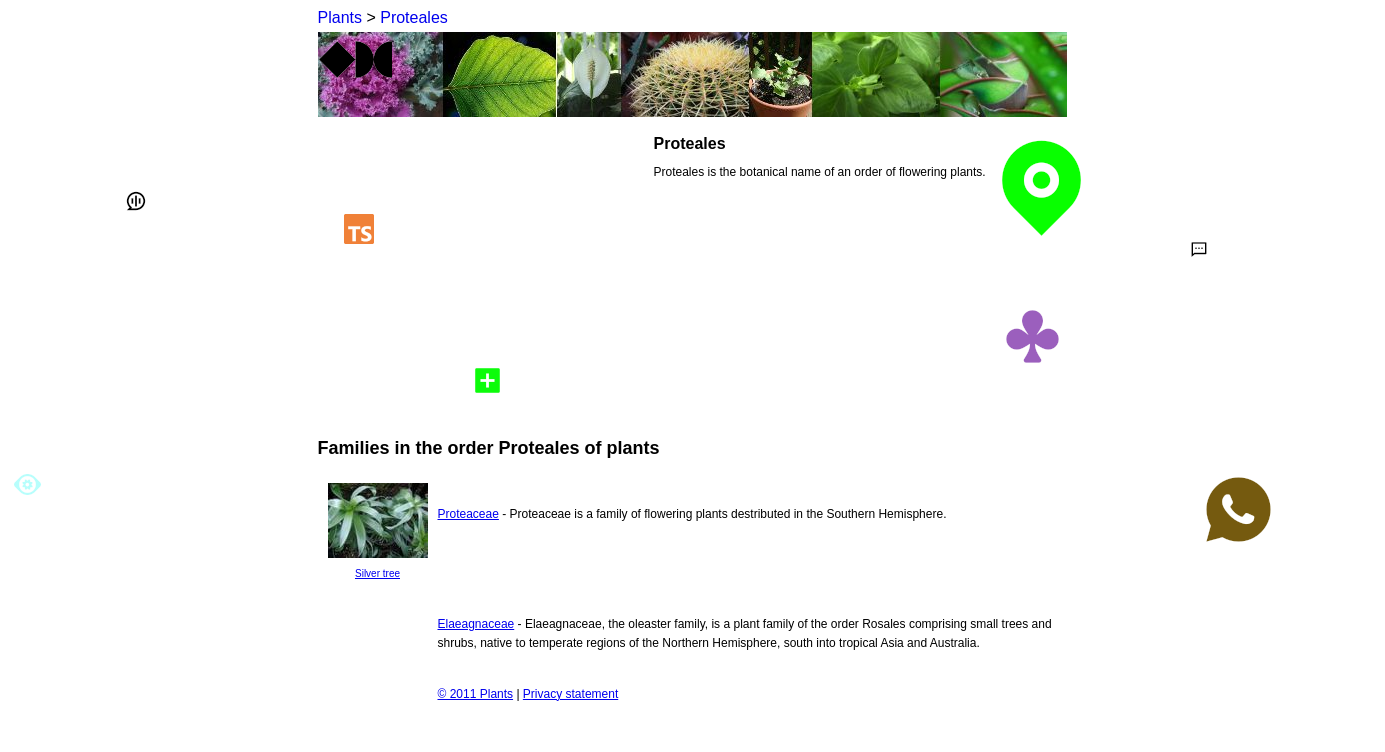 The height and width of the screenshot is (752, 1385). Describe the element at coordinates (1041, 184) in the screenshot. I see `view location on map` at that location.